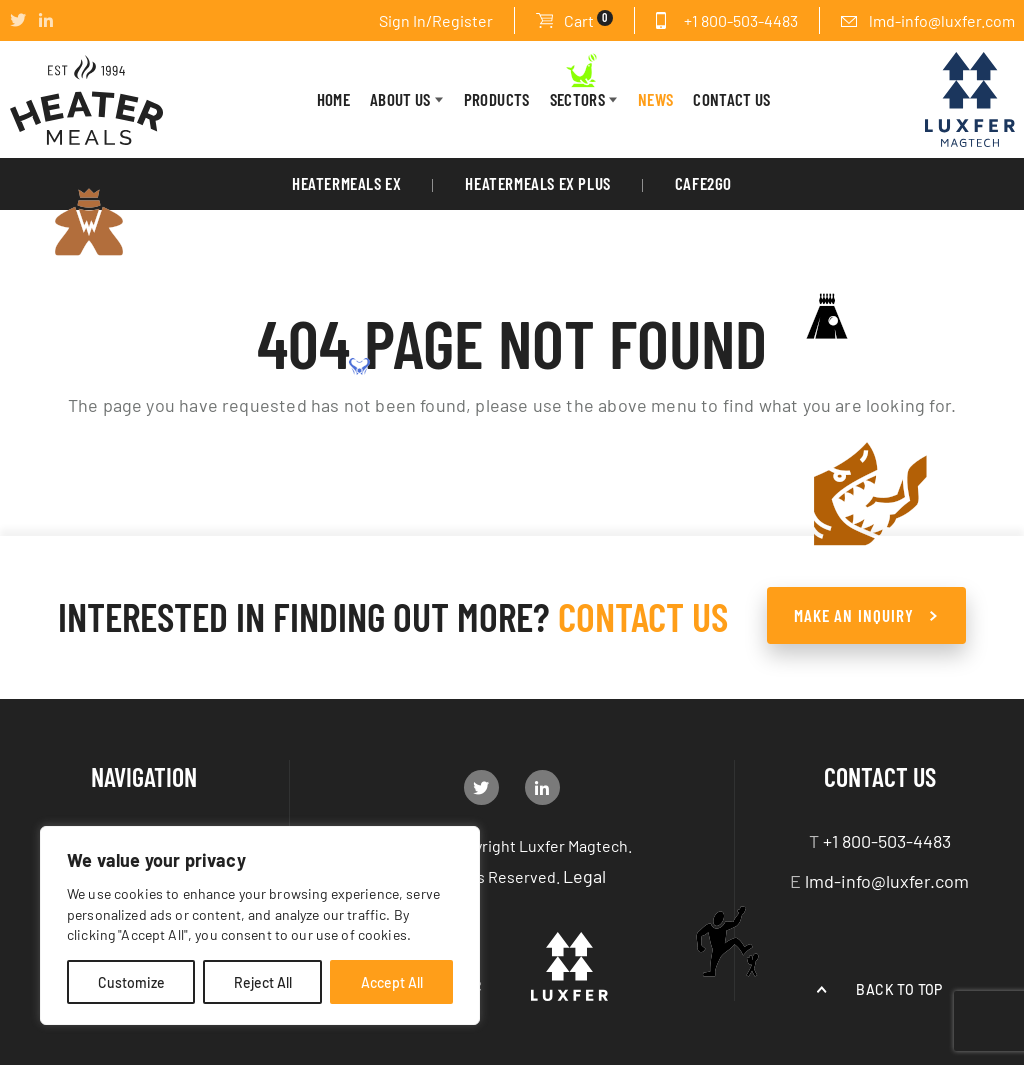 The image size is (1024, 1065). What do you see at coordinates (583, 70) in the screenshot?
I see `decorative icon representing circus or entertainment games` at bounding box center [583, 70].